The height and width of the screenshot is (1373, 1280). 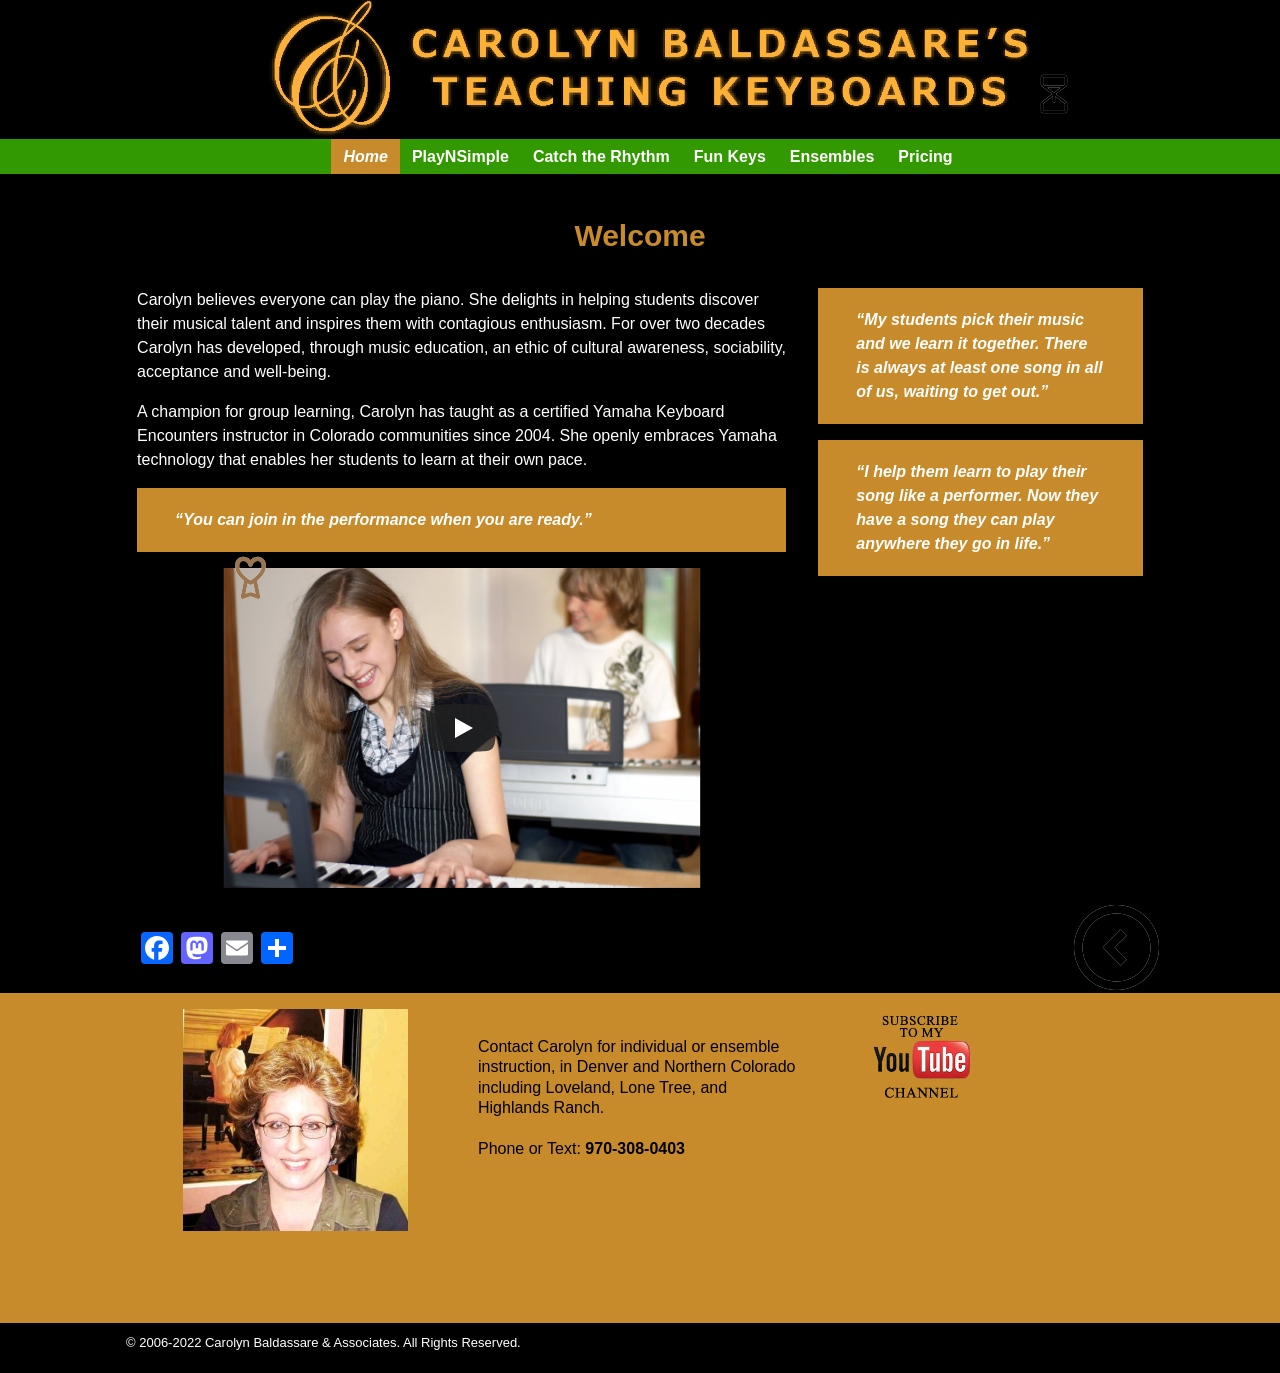 What do you see at coordinates (1054, 94) in the screenshot?
I see `indicates a process is in progress` at bounding box center [1054, 94].